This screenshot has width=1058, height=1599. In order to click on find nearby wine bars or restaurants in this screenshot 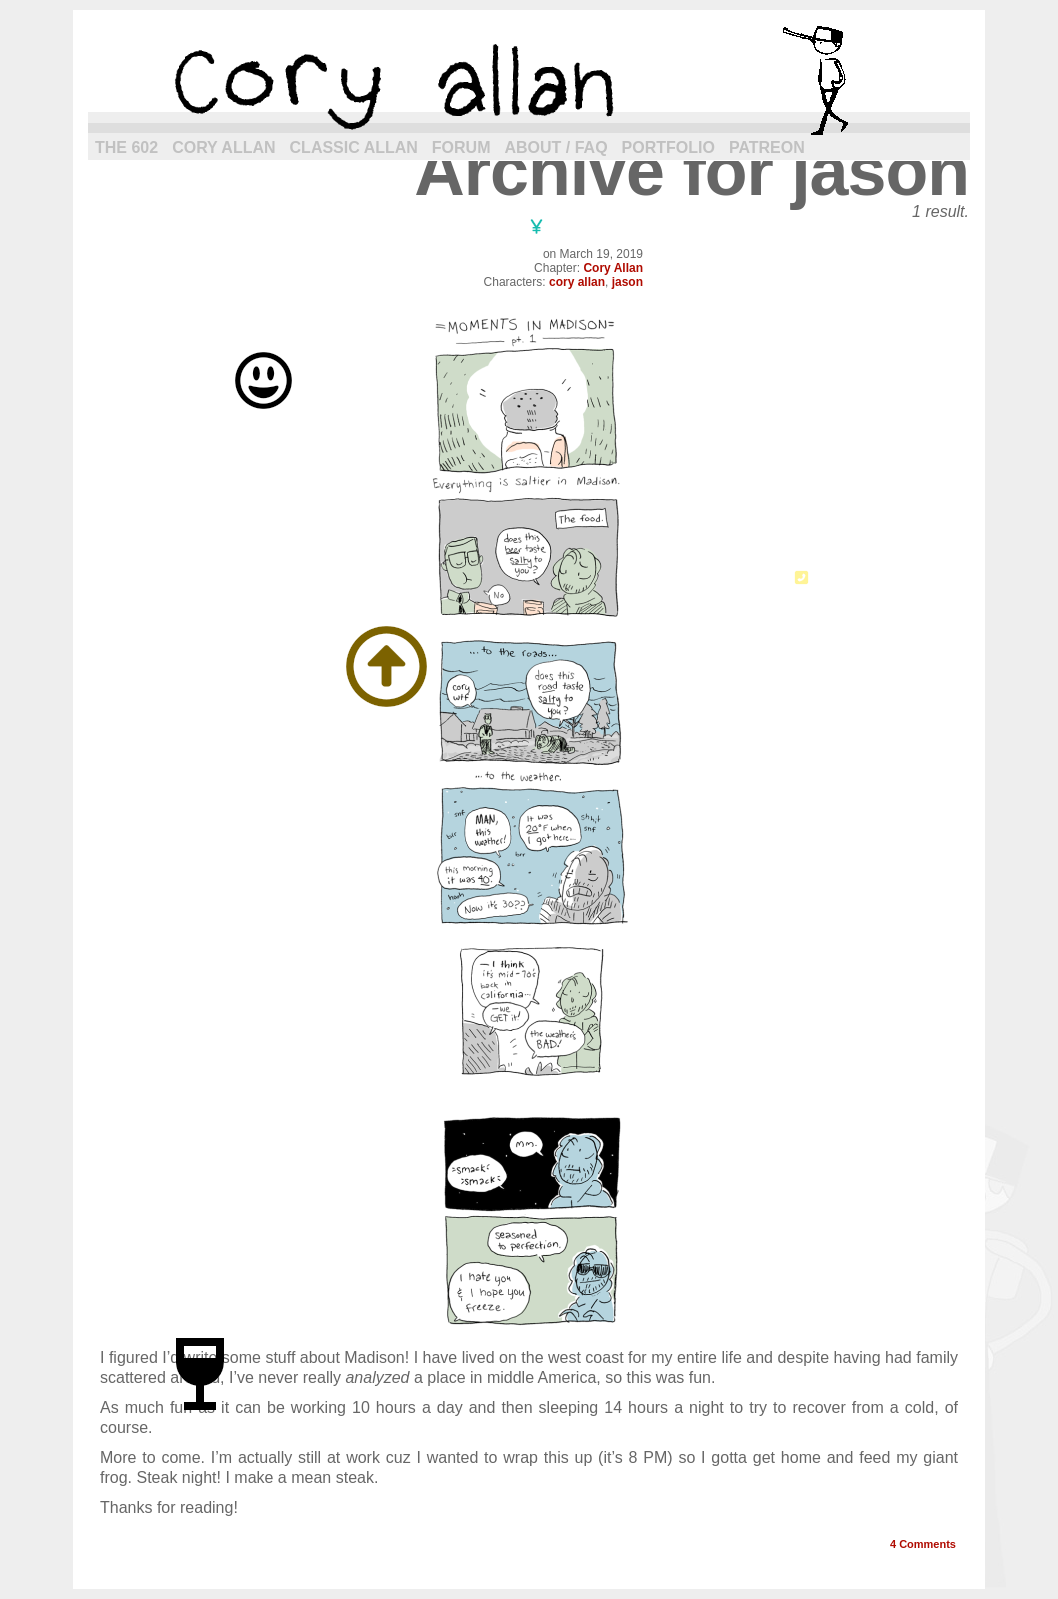, I will do `click(200, 1374)`.